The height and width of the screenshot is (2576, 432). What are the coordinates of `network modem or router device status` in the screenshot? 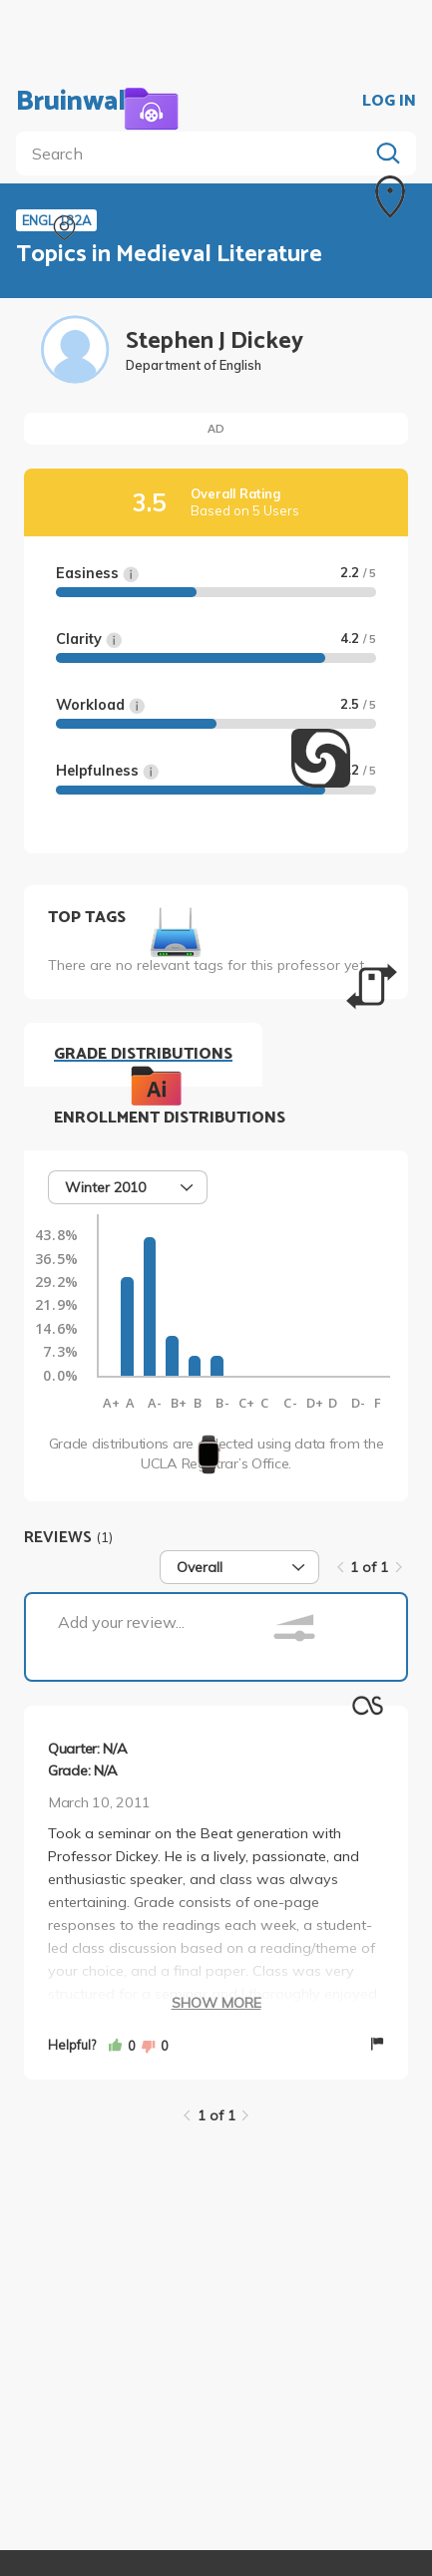 It's located at (176, 932).